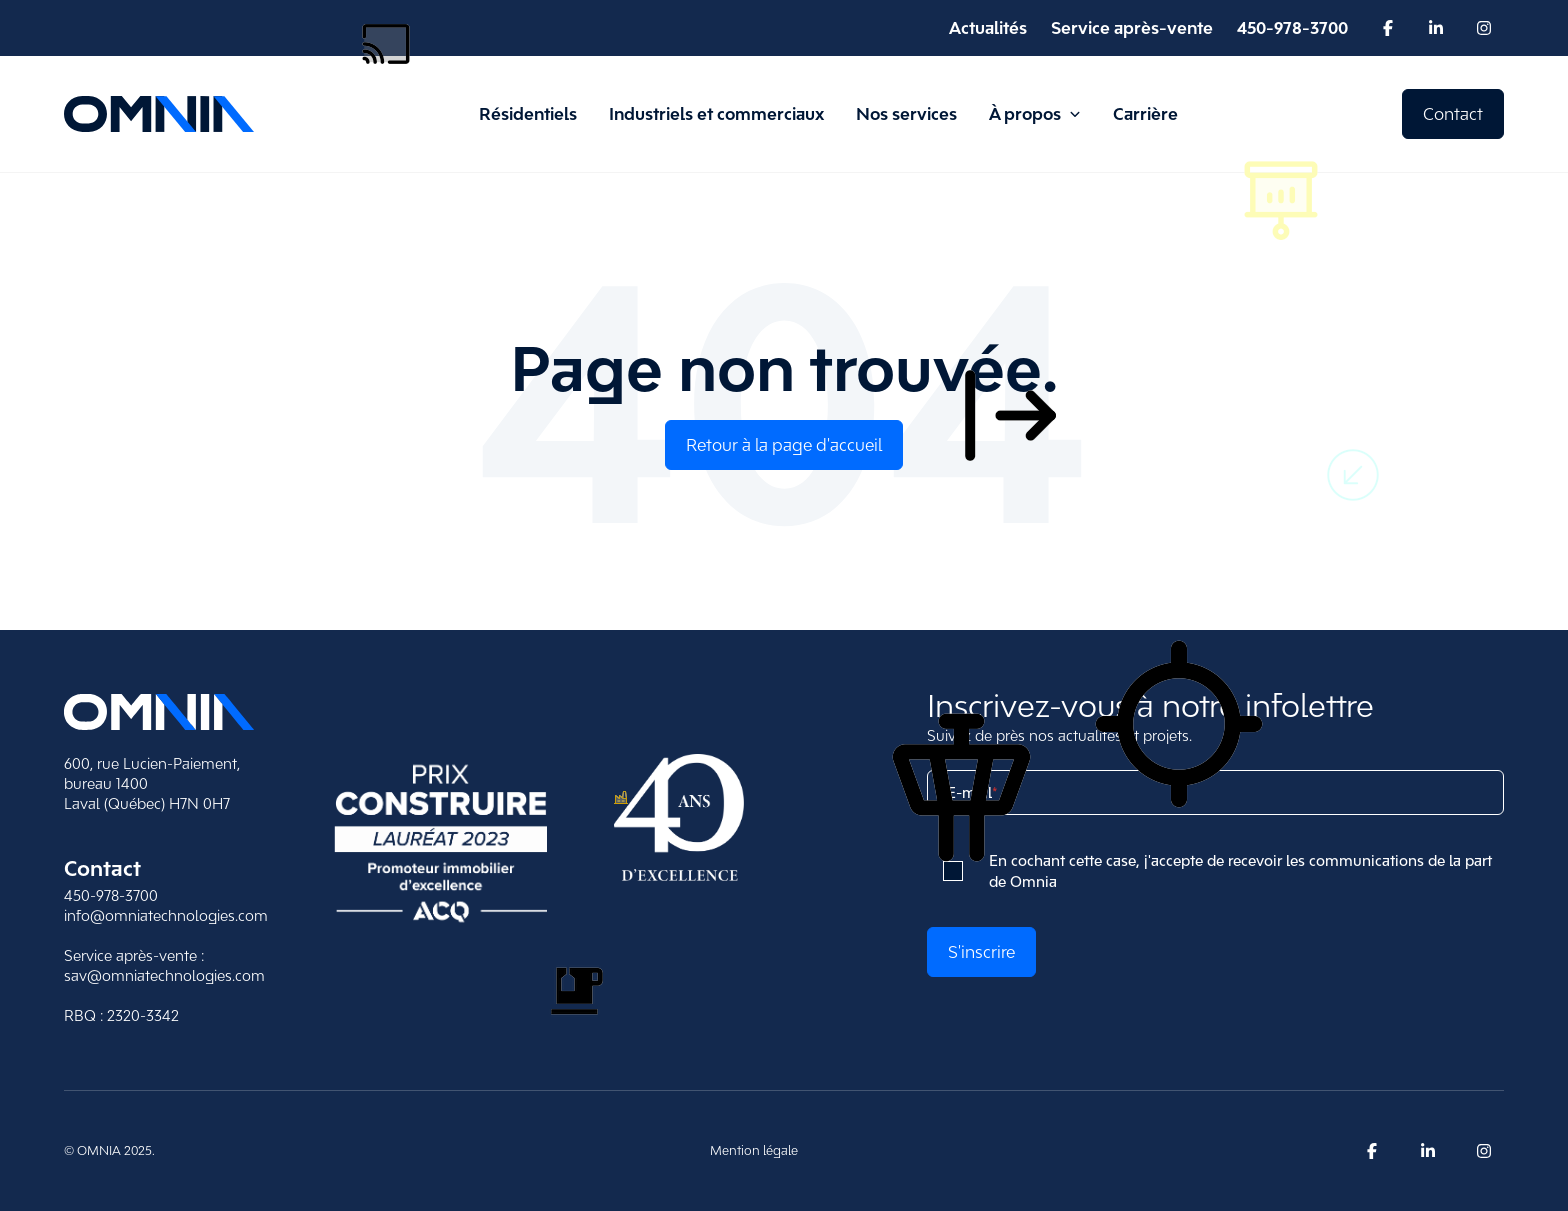  Describe the element at coordinates (621, 798) in the screenshot. I see `access manufacturing or production settings` at that location.